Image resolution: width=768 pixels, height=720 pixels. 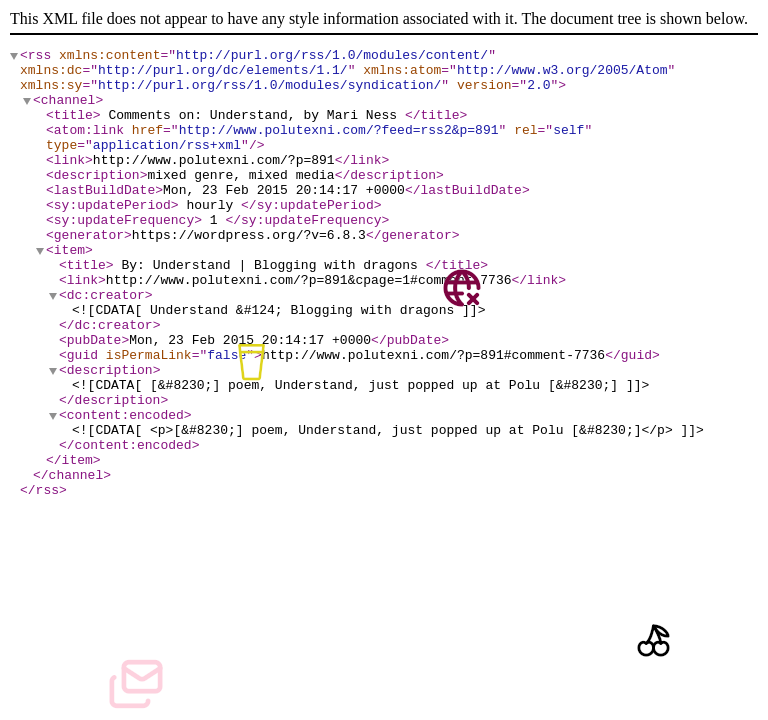 What do you see at coordinates (653, 640) in the screenshot?
I see `indicates fruit or food category` at bounding box center [653, 640].